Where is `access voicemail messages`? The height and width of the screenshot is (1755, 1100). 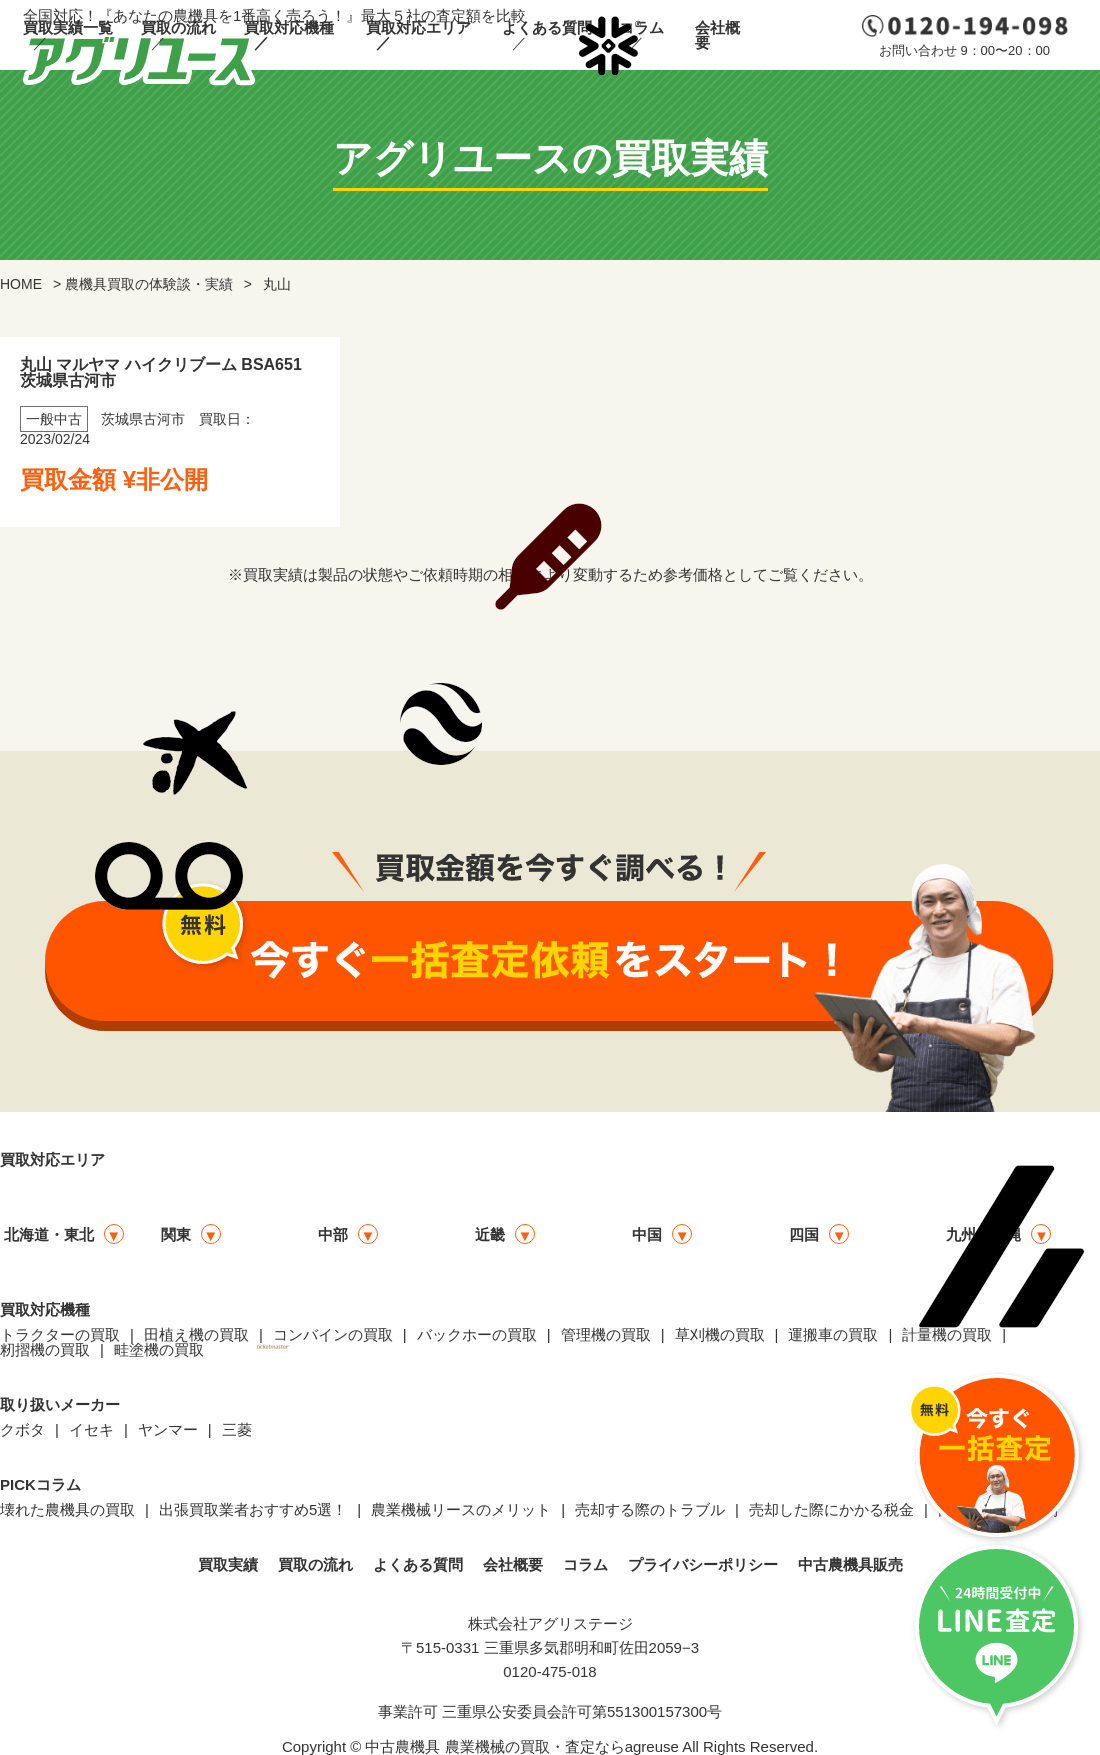 access voicemail messages is located at coordinates (169, 879).